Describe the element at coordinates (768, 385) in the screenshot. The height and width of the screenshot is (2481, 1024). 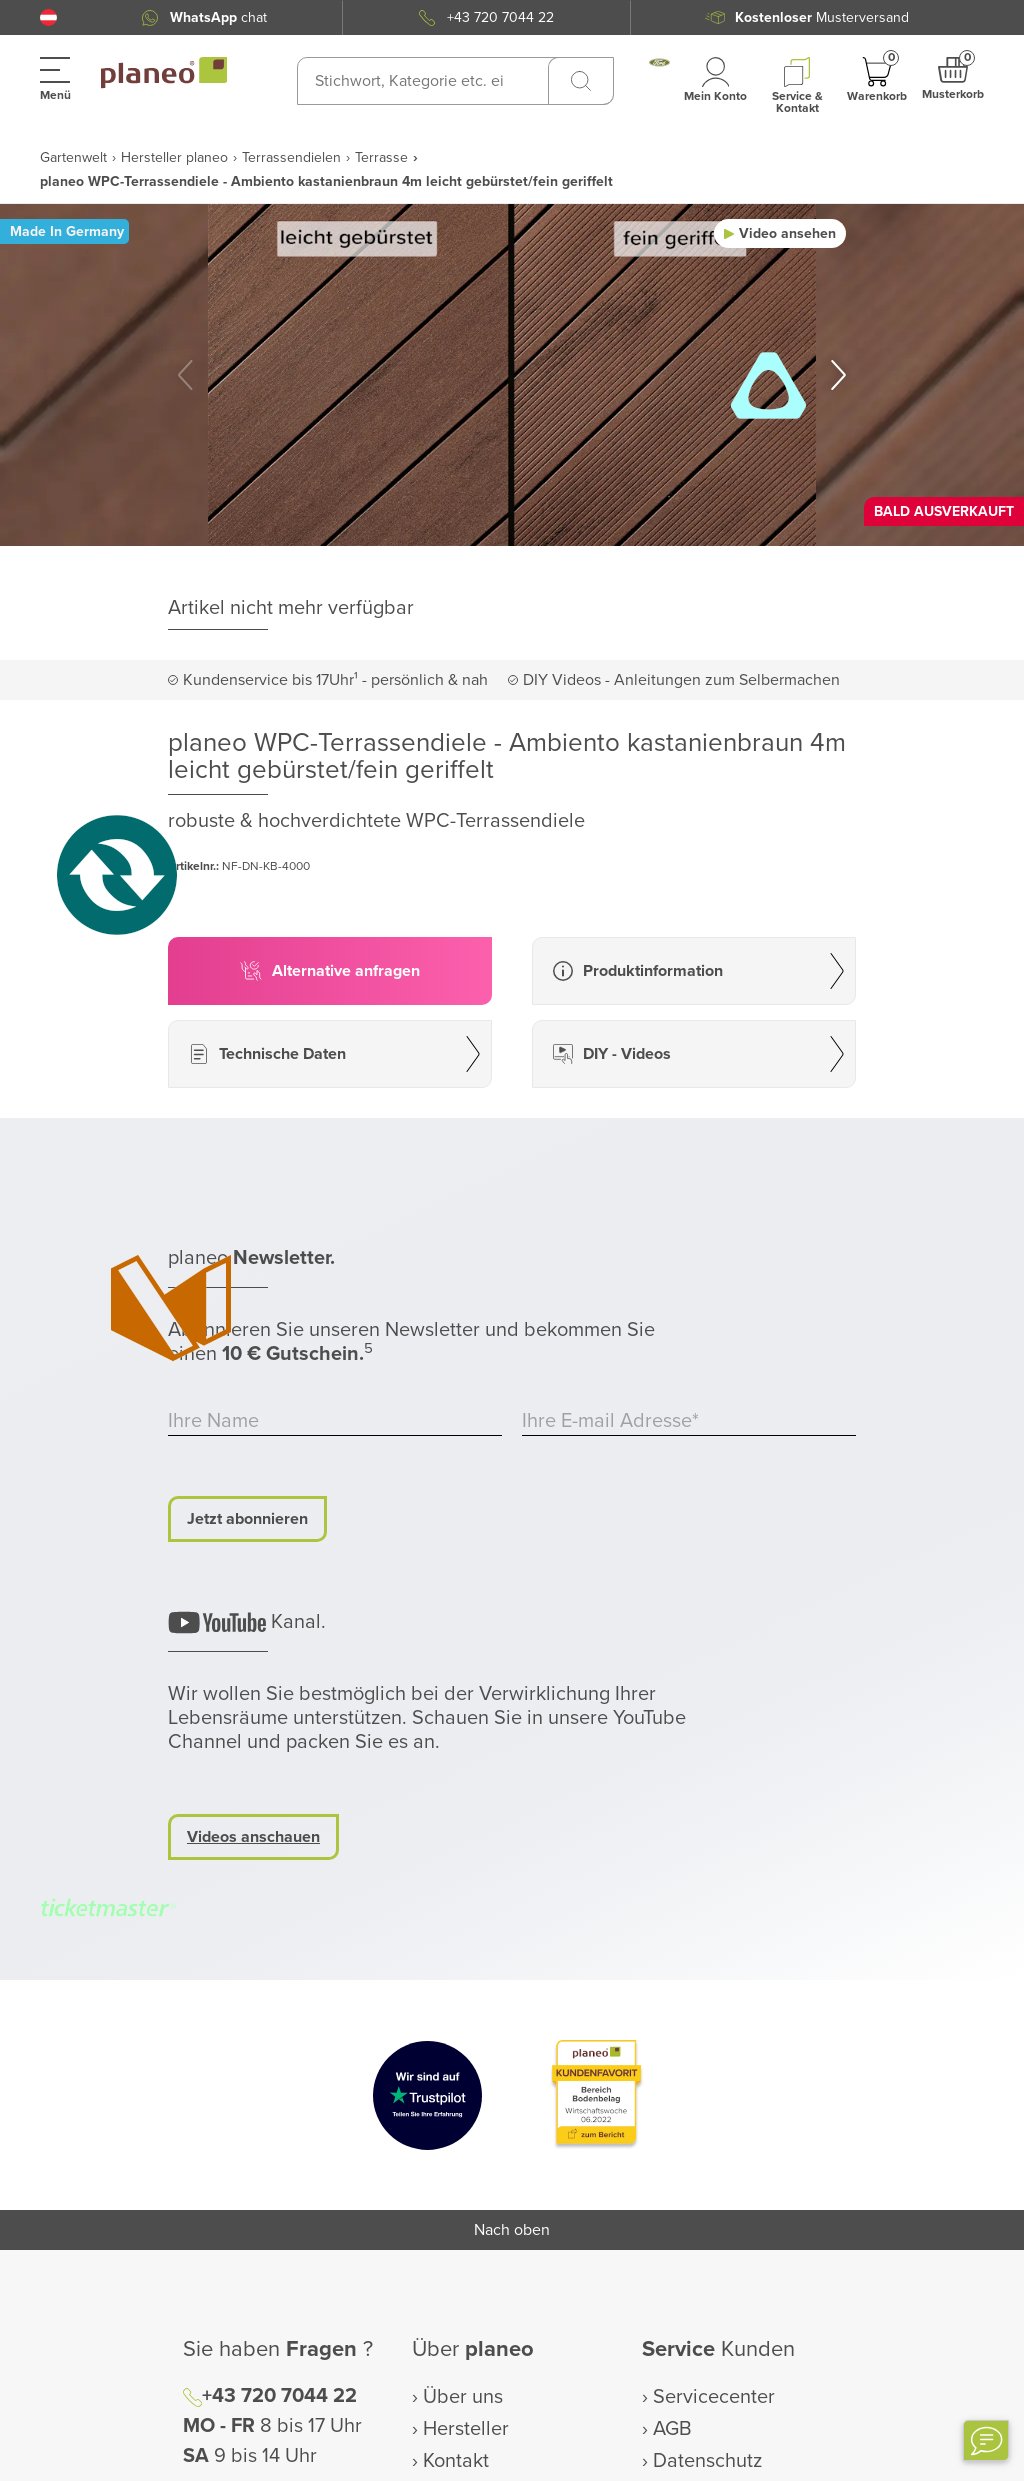
I see `HTC Vive brand logo` at that location.